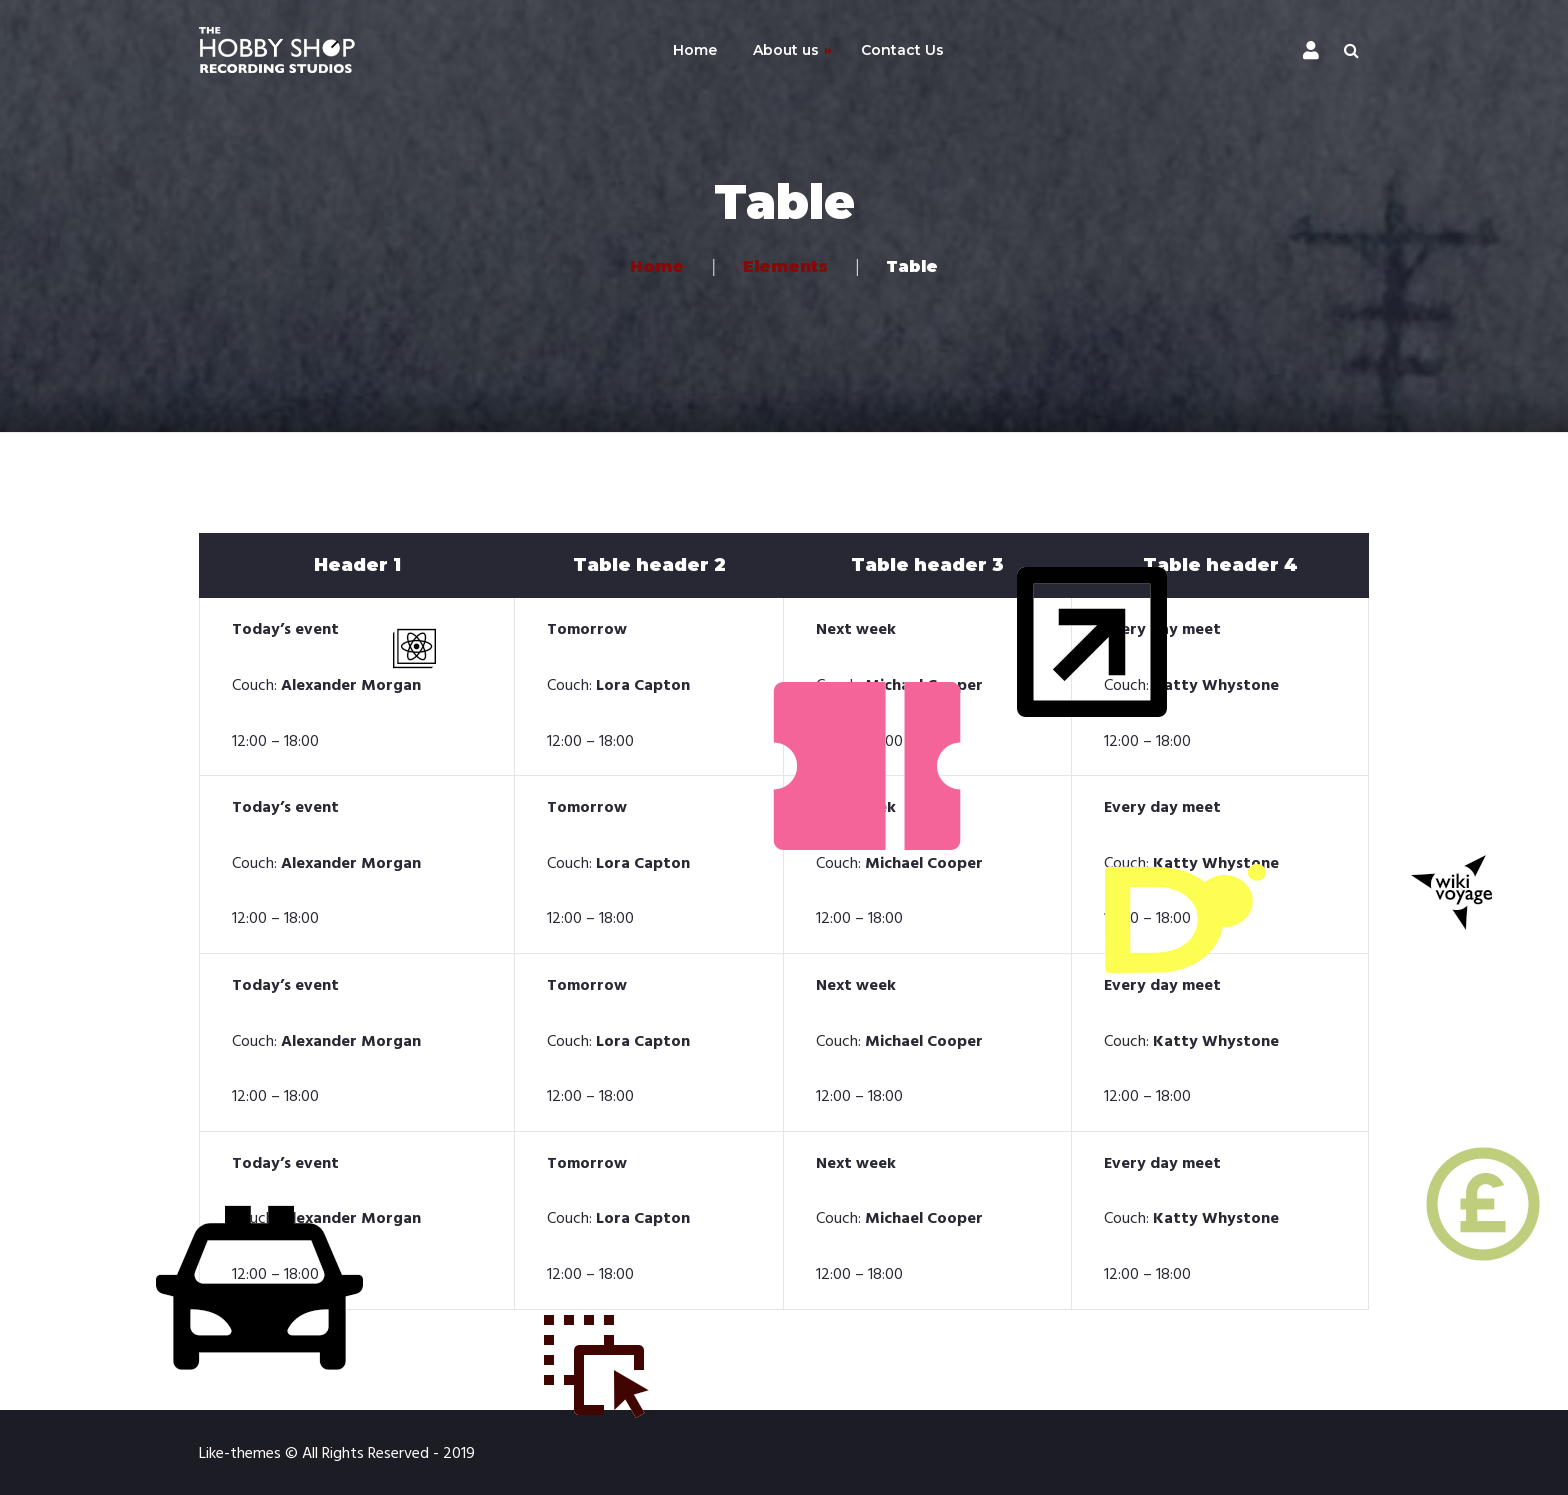 Image resolution: width=1568 pixels, height=1495 pixels. Describe the element at coordinates (259, 1283) in the screenshot. I see `view nearby police stations or services` at that location.